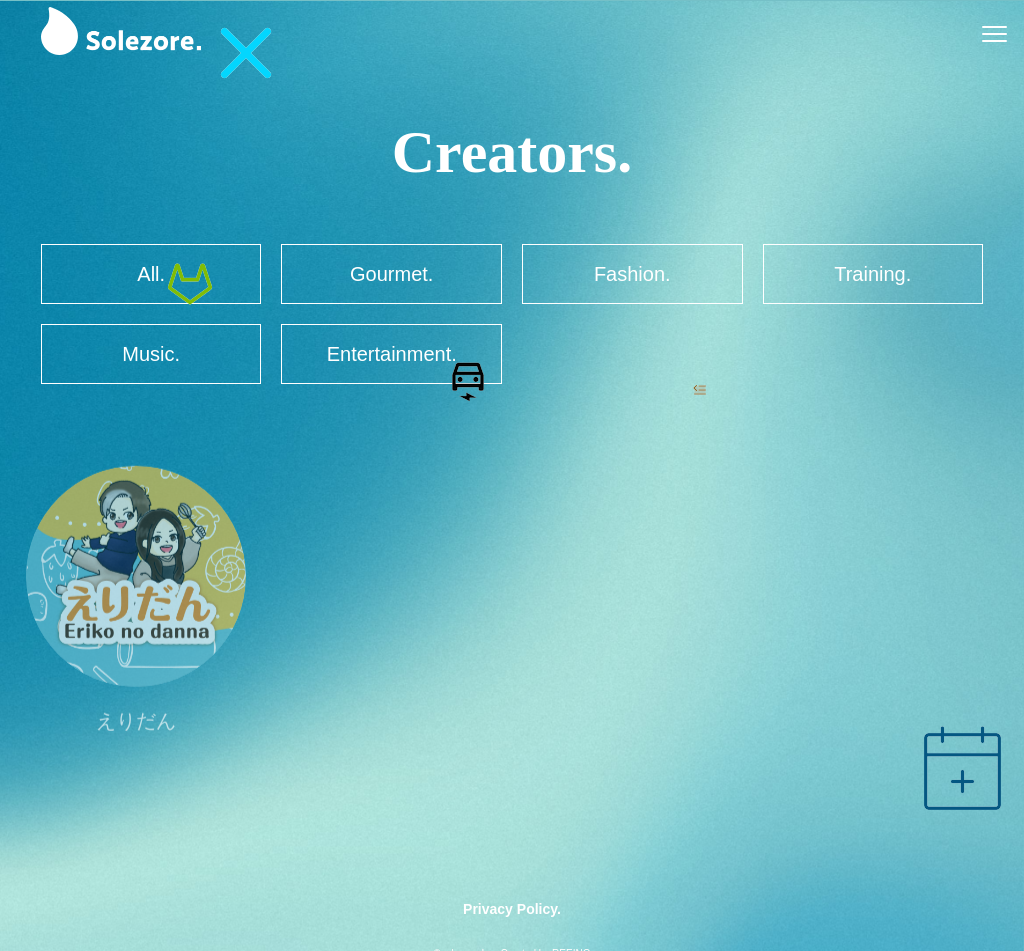 The image size is (1024, 951). I want to click on add a new event to the calendar, so click(962, 771).